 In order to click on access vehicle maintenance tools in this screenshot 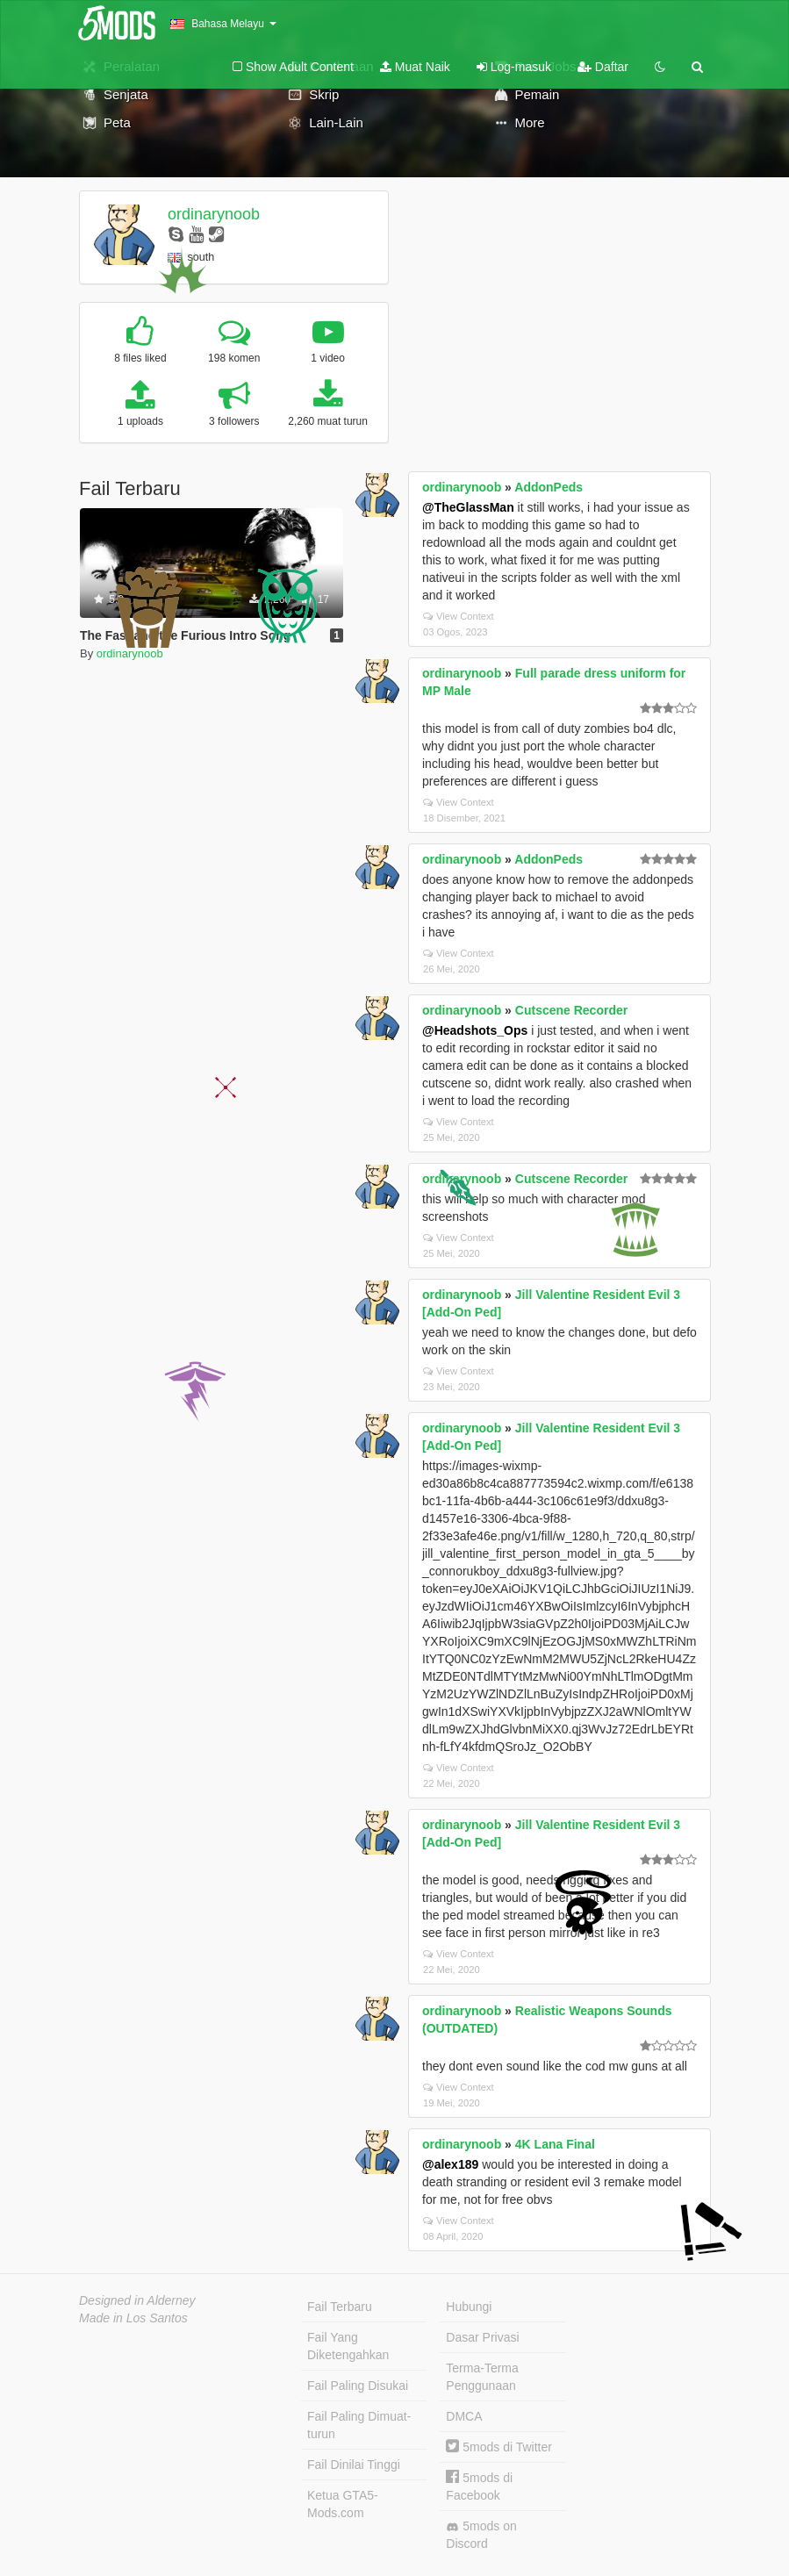, I will do `click(226, 1087)`.